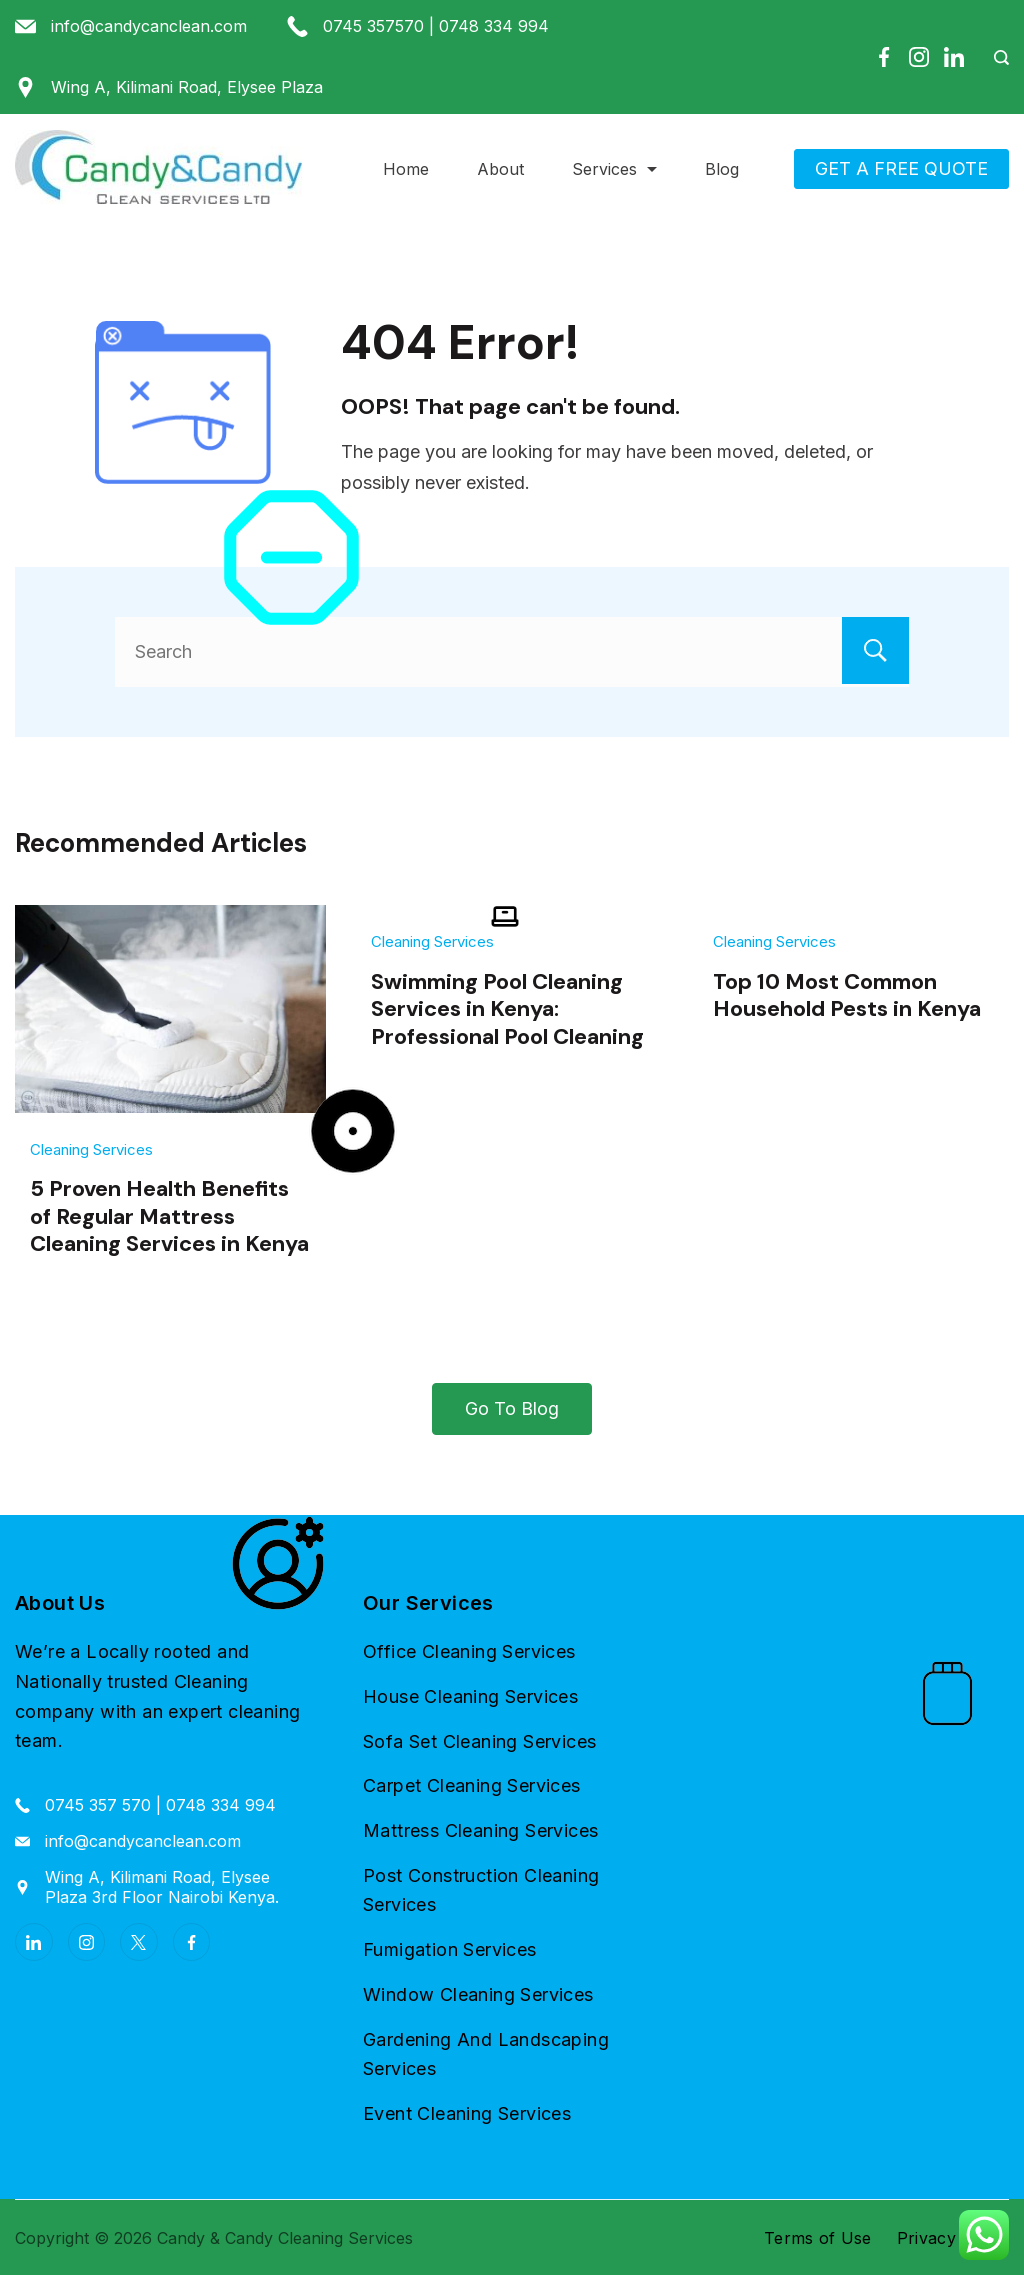 The width and height of the screenshot is (1024, 2275). What do you see at coordinates (947, 1693) in the screenshot?
I see `store or organize items in a container` at bounding box center [947, 1693].